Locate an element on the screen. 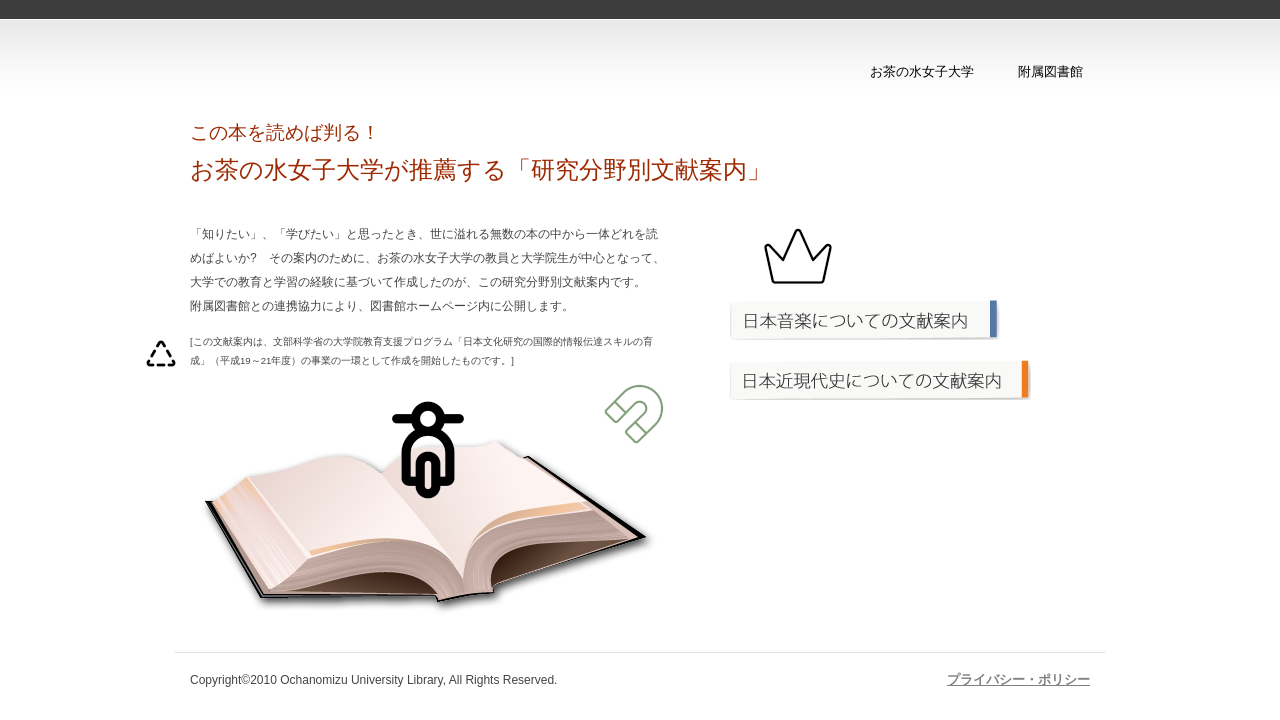  attract or pull related items together is located at coordinates (635, 413).